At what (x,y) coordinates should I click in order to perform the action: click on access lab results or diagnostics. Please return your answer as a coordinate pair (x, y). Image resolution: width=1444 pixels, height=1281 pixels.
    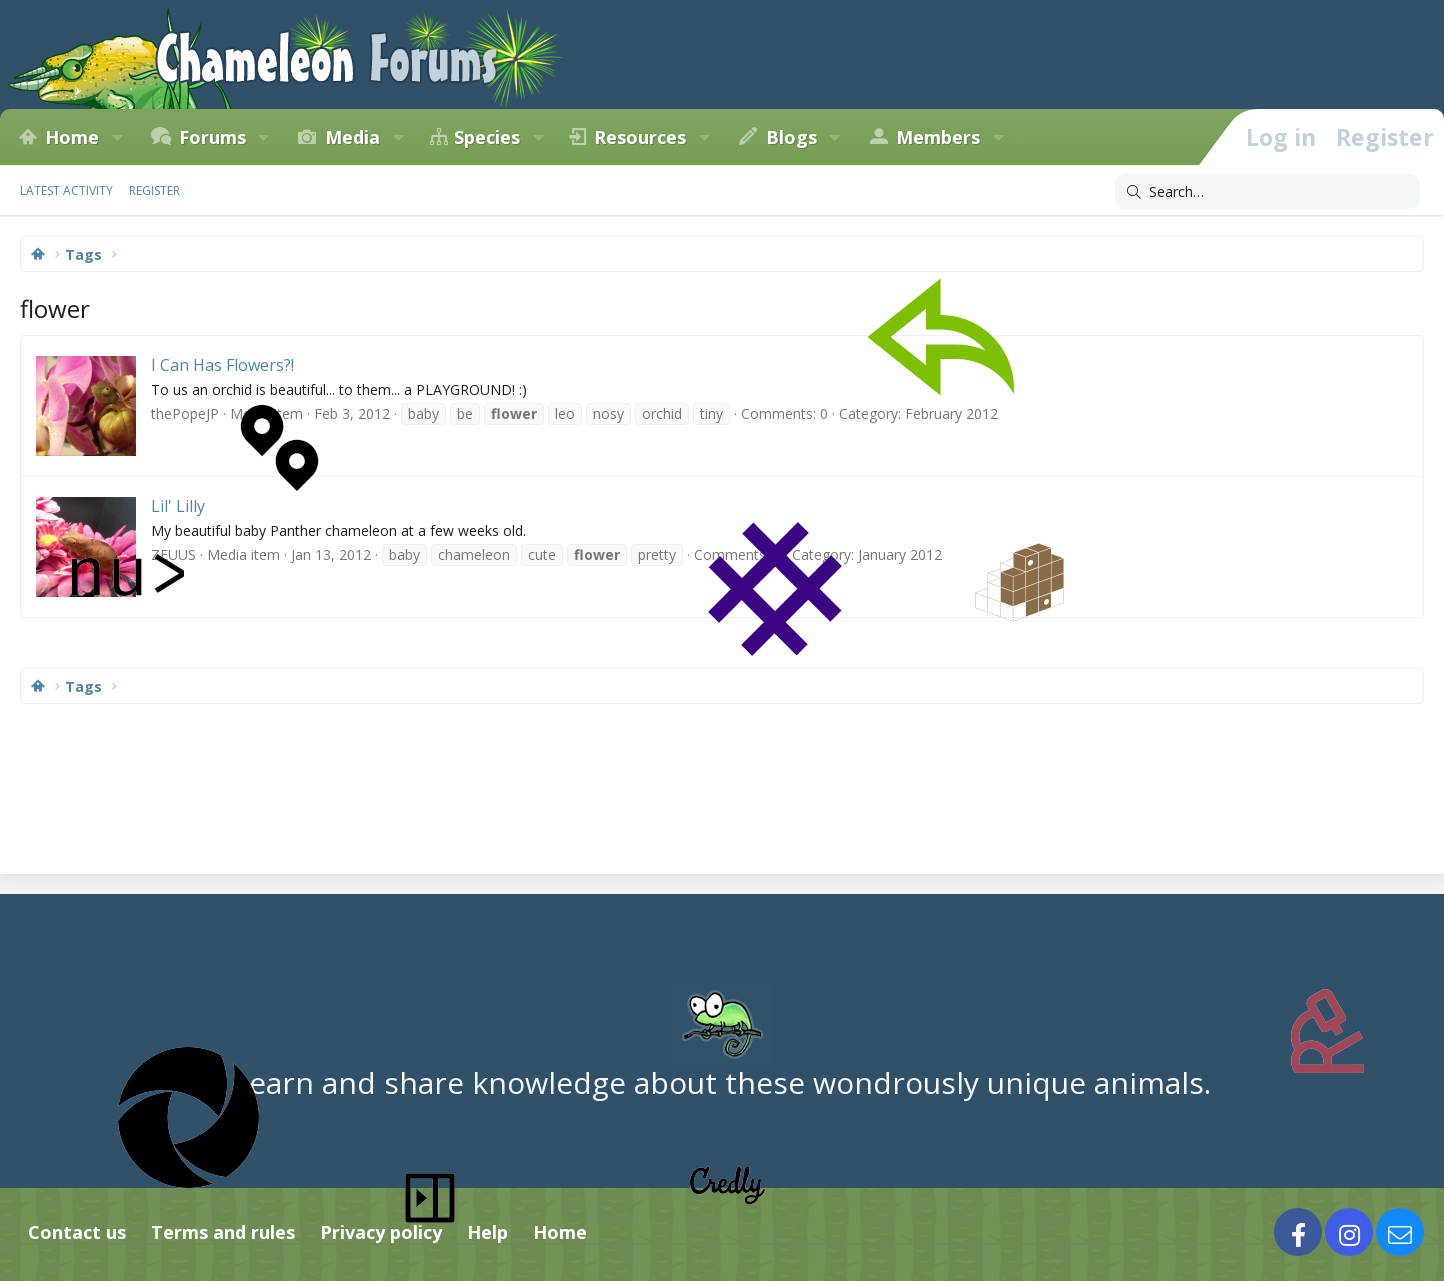
    Looking at the image, I should click on (1327, 1032).